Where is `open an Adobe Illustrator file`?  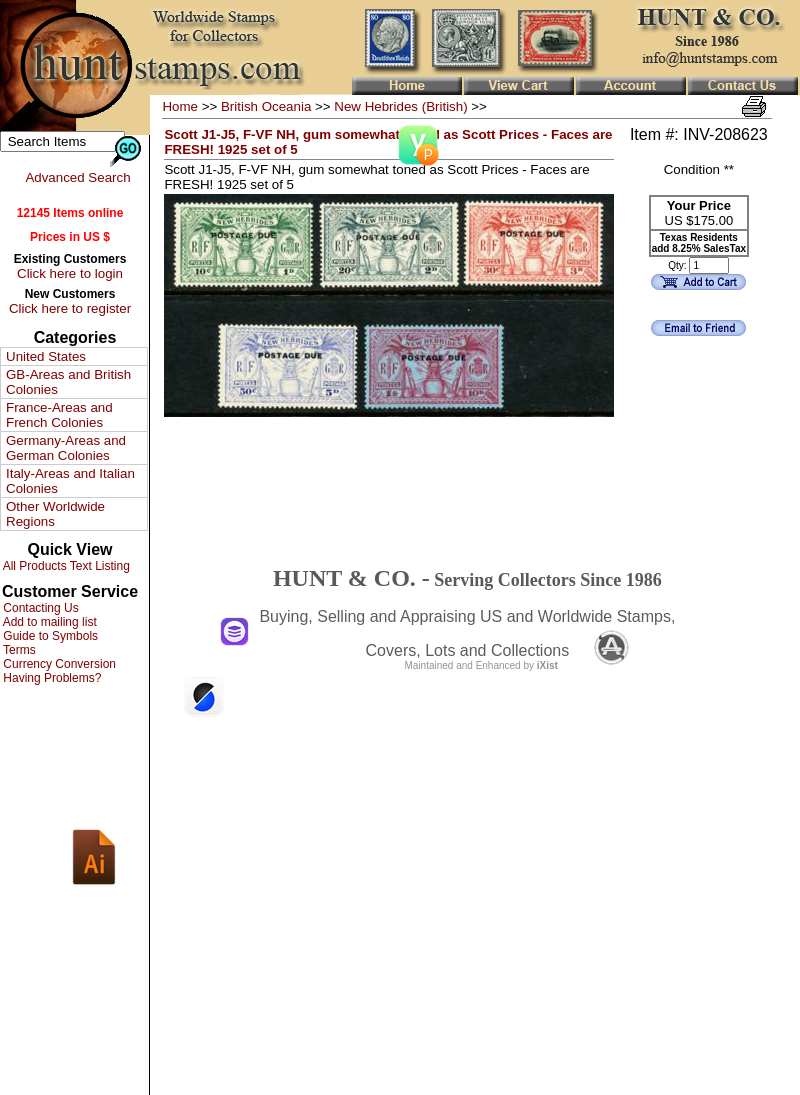
open an Adobe Illustrator file is located at coordinates (94, 857).